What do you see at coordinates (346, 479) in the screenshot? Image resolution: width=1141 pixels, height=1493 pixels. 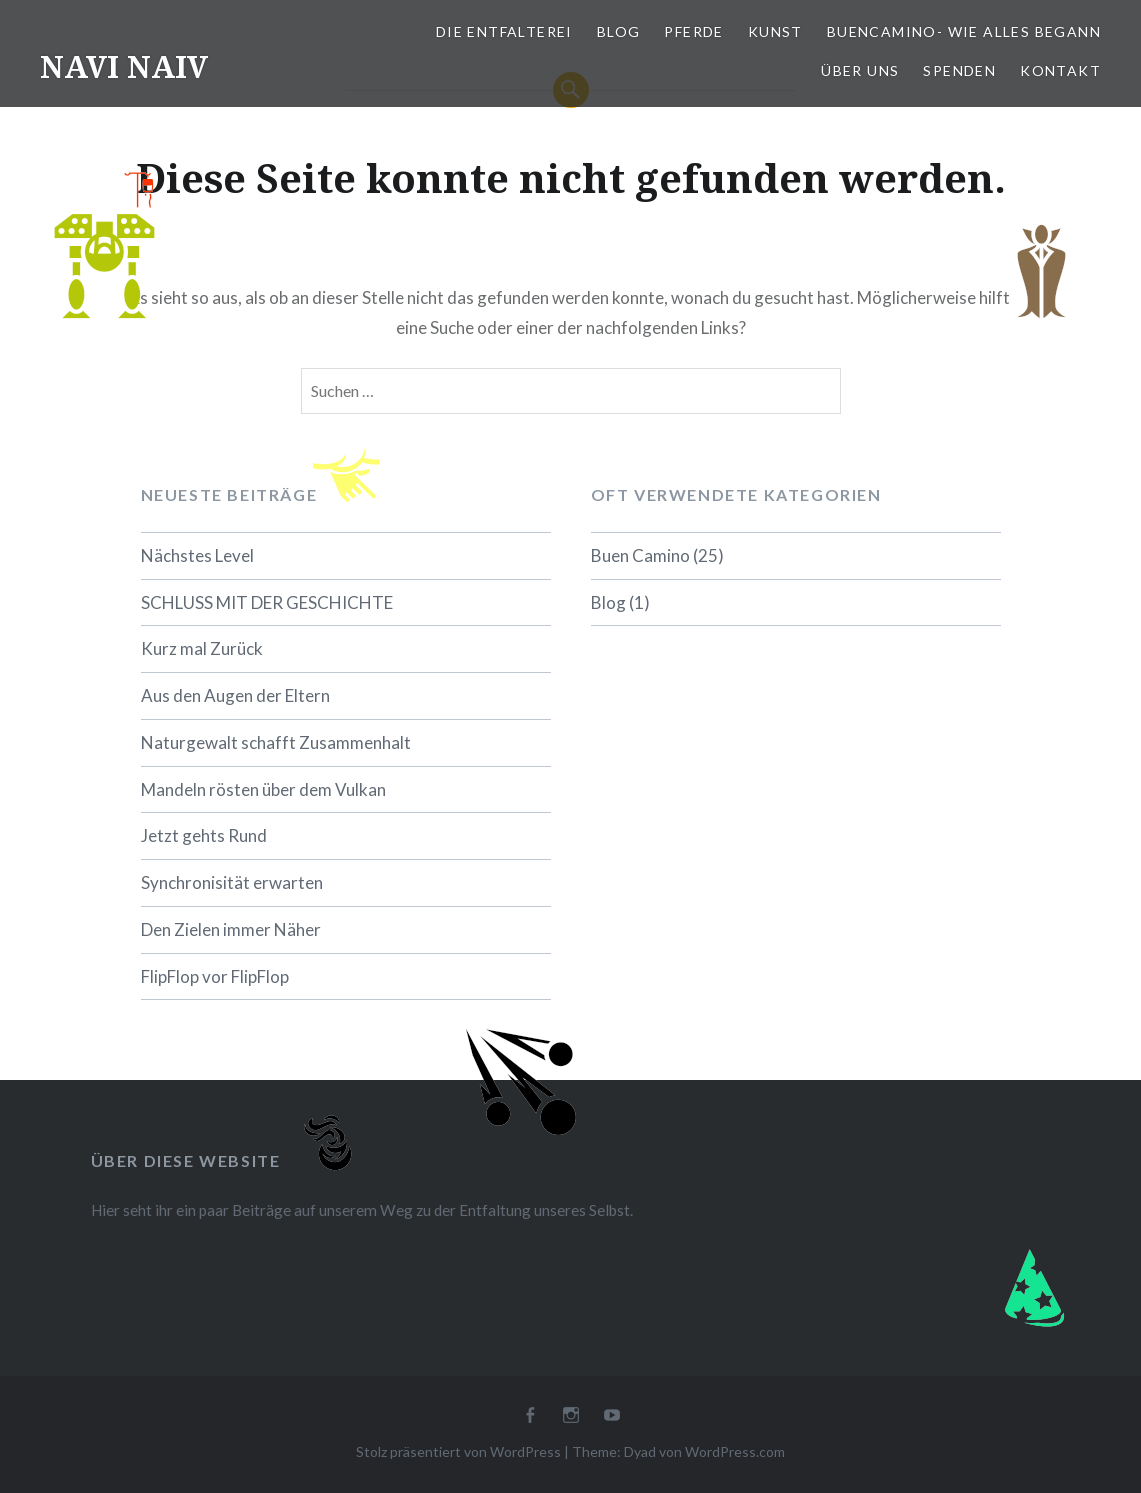 I see `activate a divine power or special ability` at bounding box center [346, 479].